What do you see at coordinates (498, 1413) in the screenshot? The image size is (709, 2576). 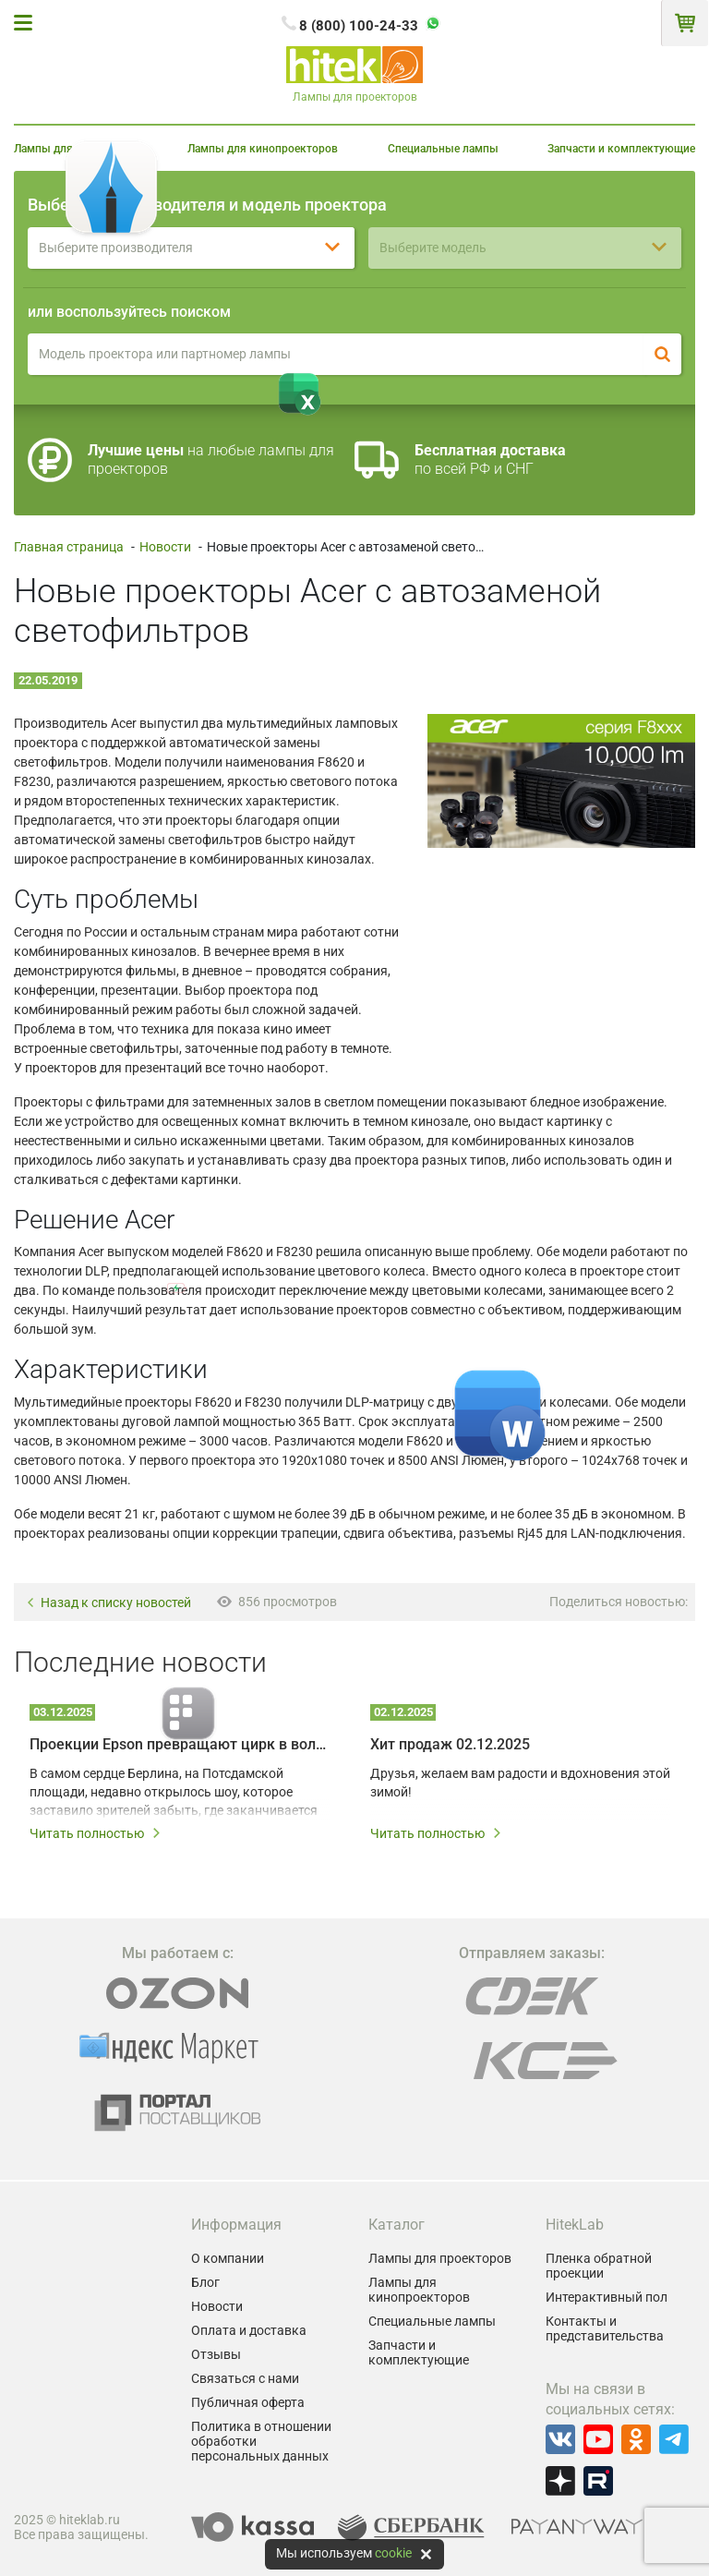 I see `open Microsoft Word` at bounding box center [498, 1413].